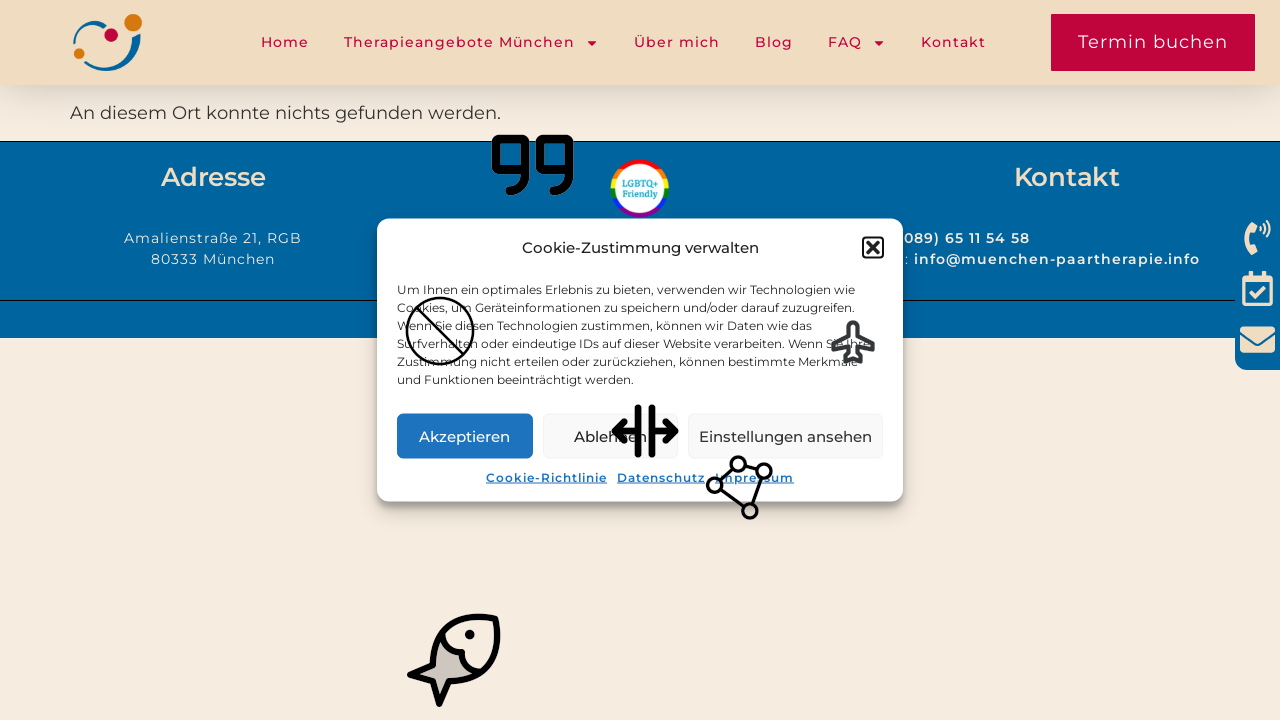  What do you see at coordinates (532, 163) in the screenshot?
I see `view testimonials or customer quotes` at bounding box center [532, 163].